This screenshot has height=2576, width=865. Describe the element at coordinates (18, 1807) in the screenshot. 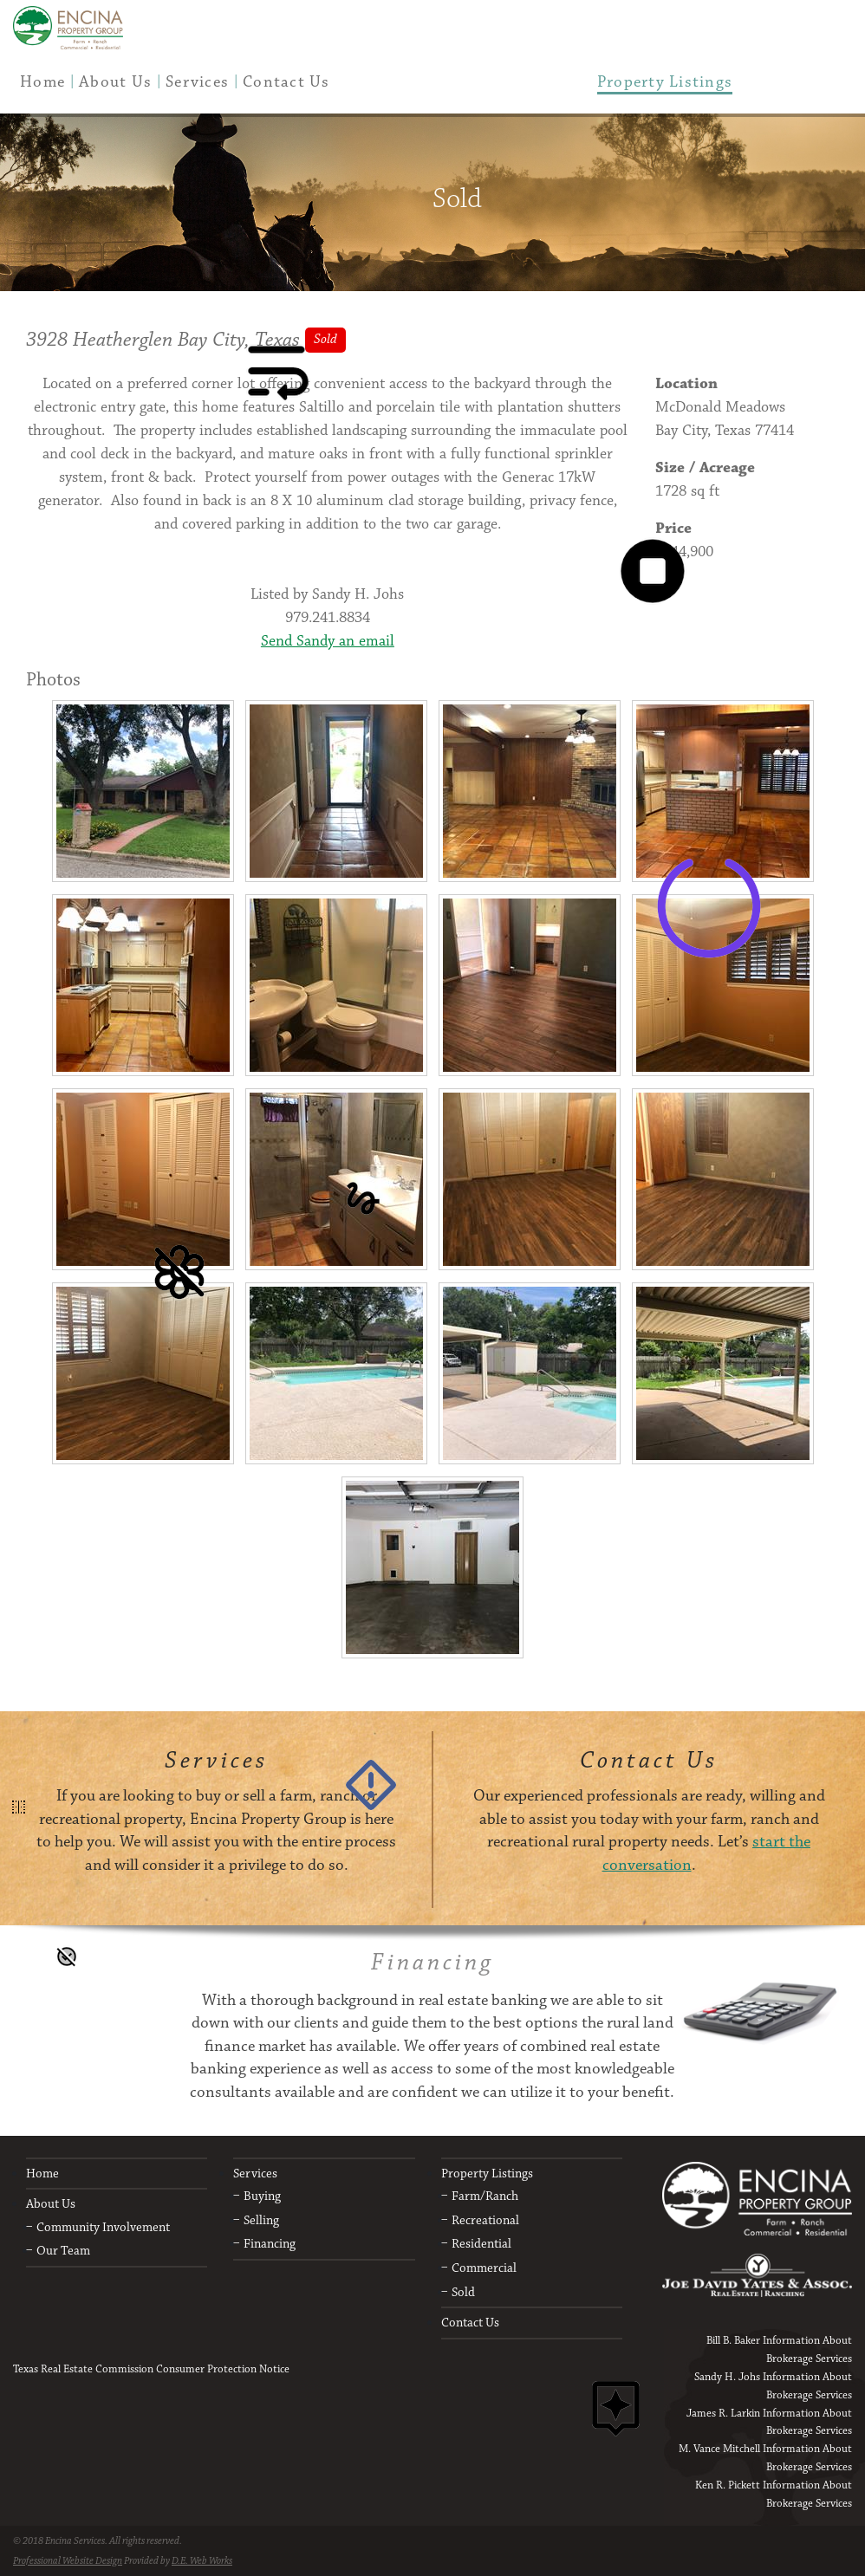

I see `add a vertical border to selected cells` at that location.